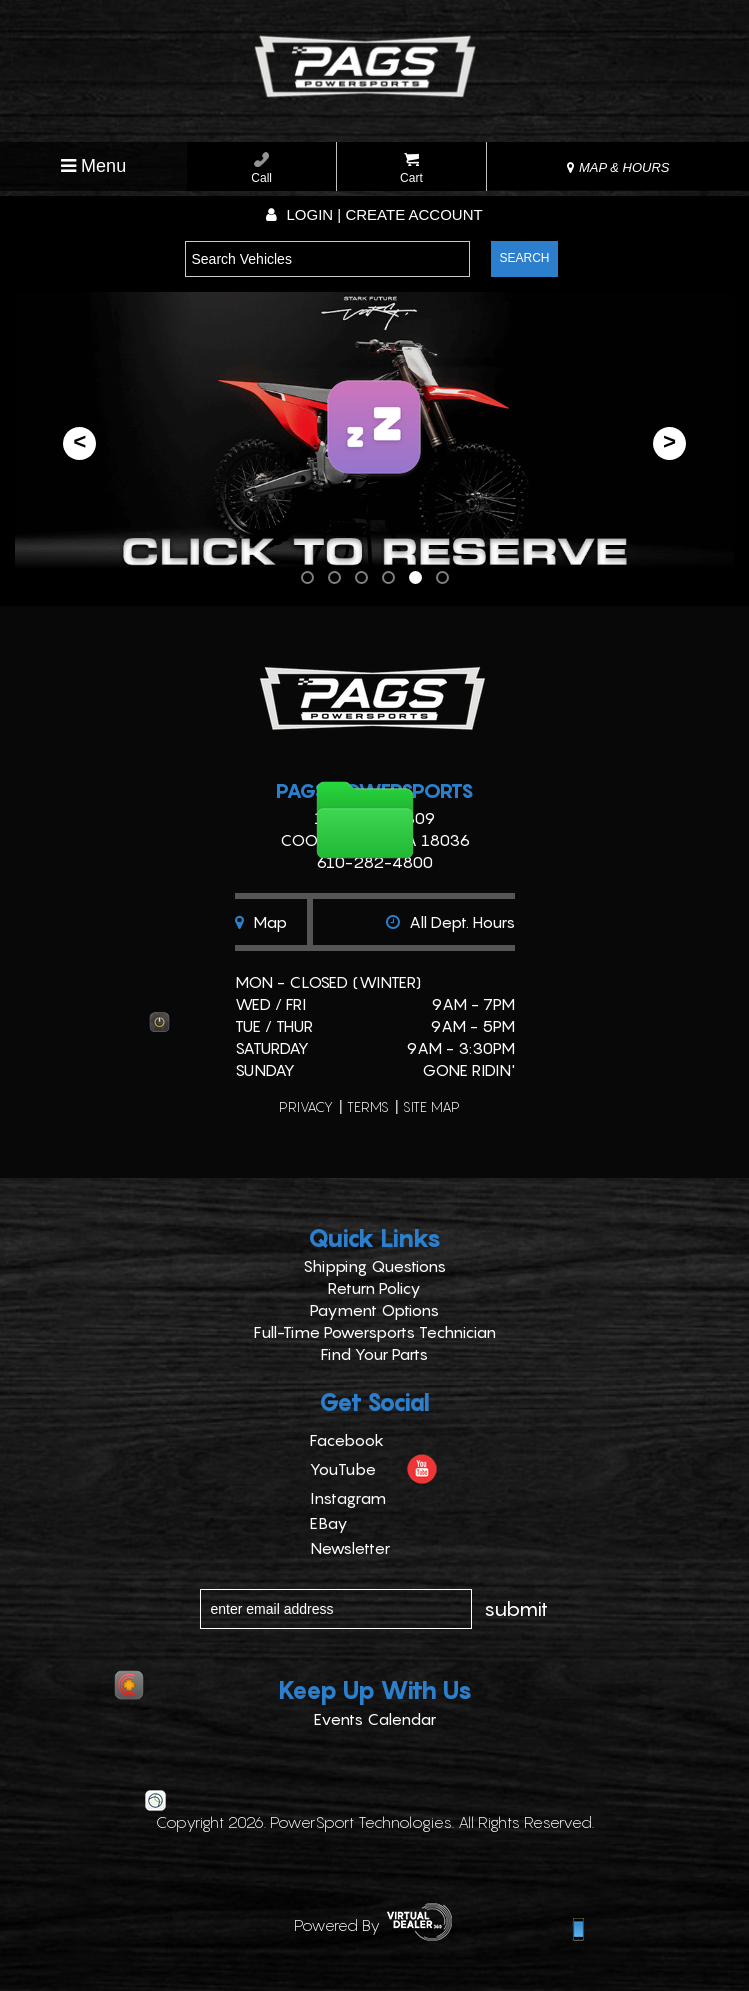 The image size is (749, 1991). I want to click on configure wake-on-lan network settings, so click(159, 1022).